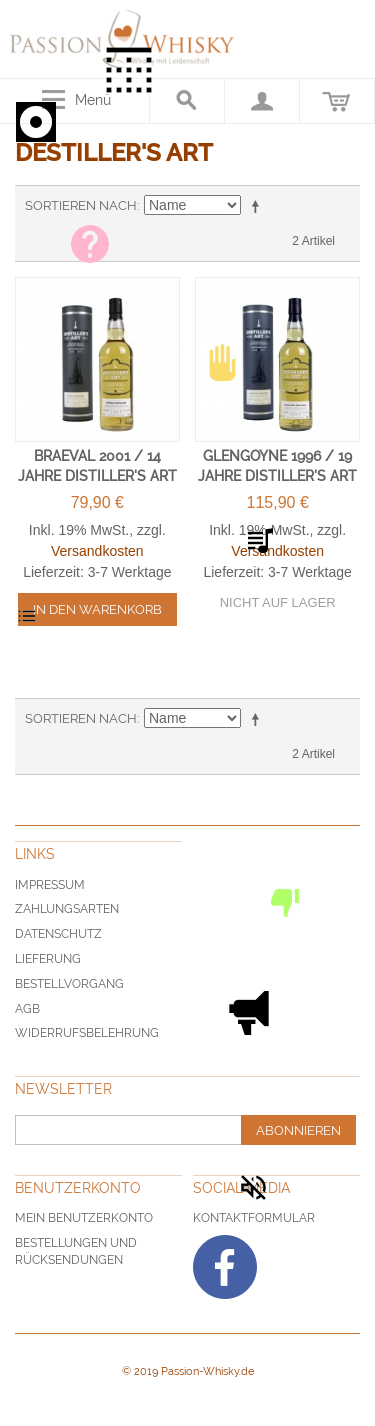 The image size is (375, 1426). Describe the element at coordinates (249, 1013) in the screenshot. I see `make an announcement or broadcast` at that location.